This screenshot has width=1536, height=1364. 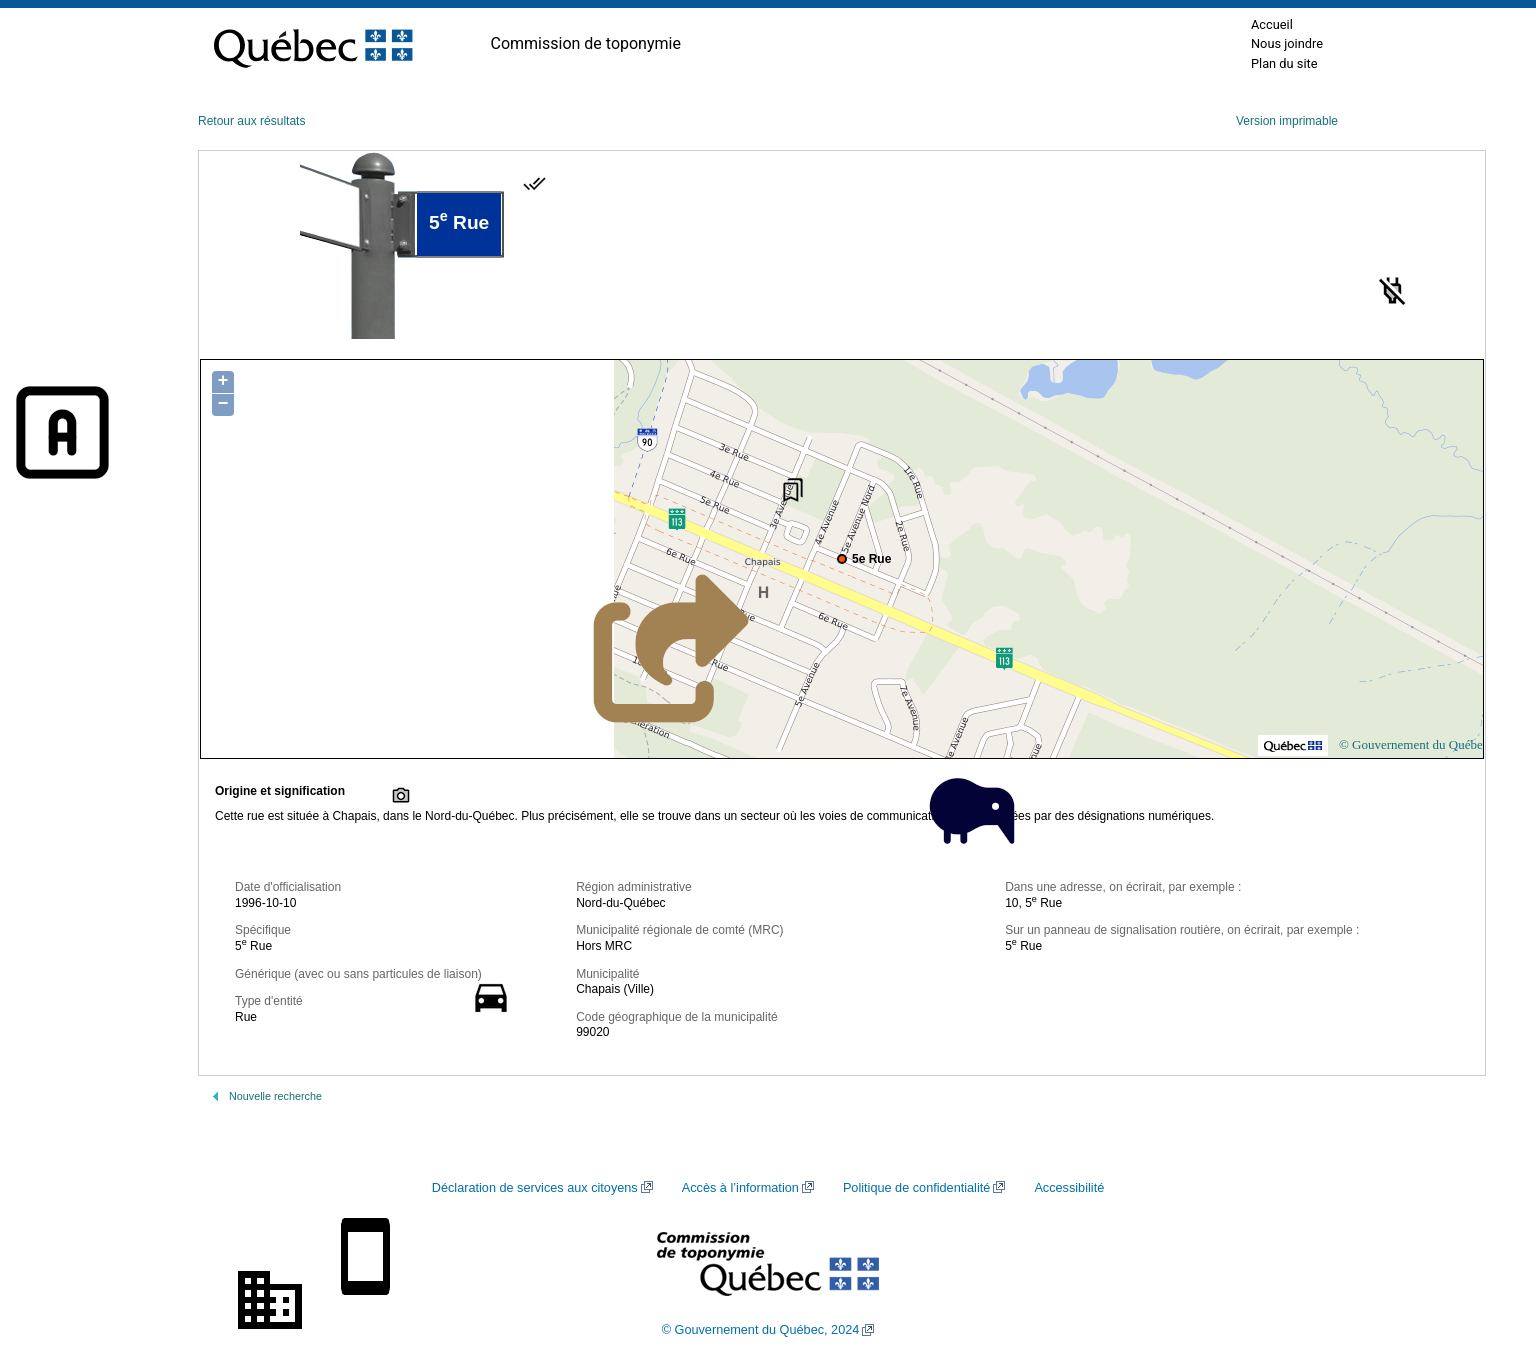 I want to click on share content to another app or platform, so click(x=667, y=648).